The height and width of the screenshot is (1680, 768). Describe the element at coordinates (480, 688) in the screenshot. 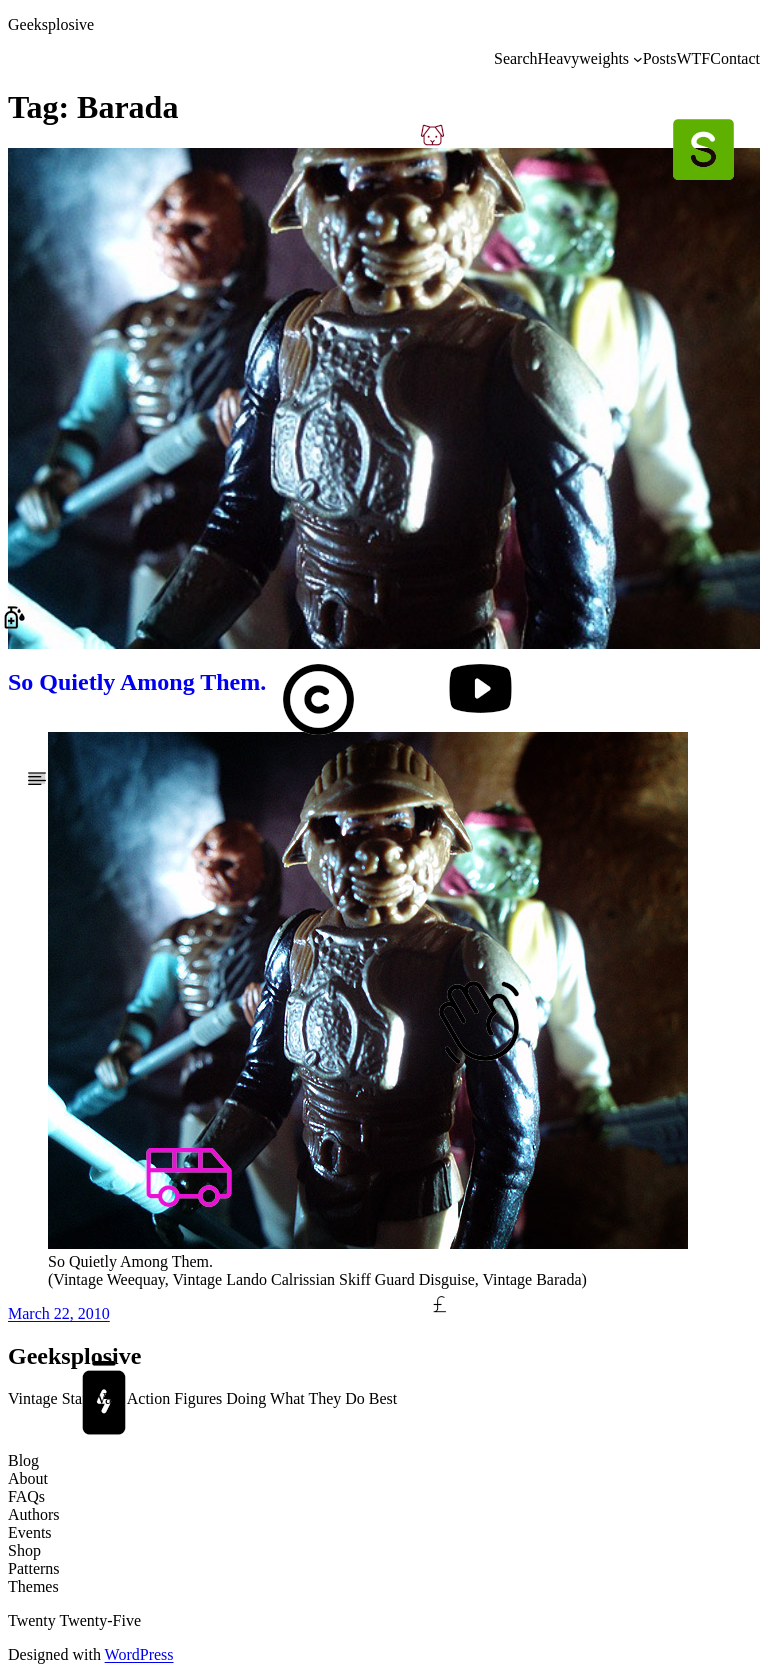

I see `open YouTube app` at that location.